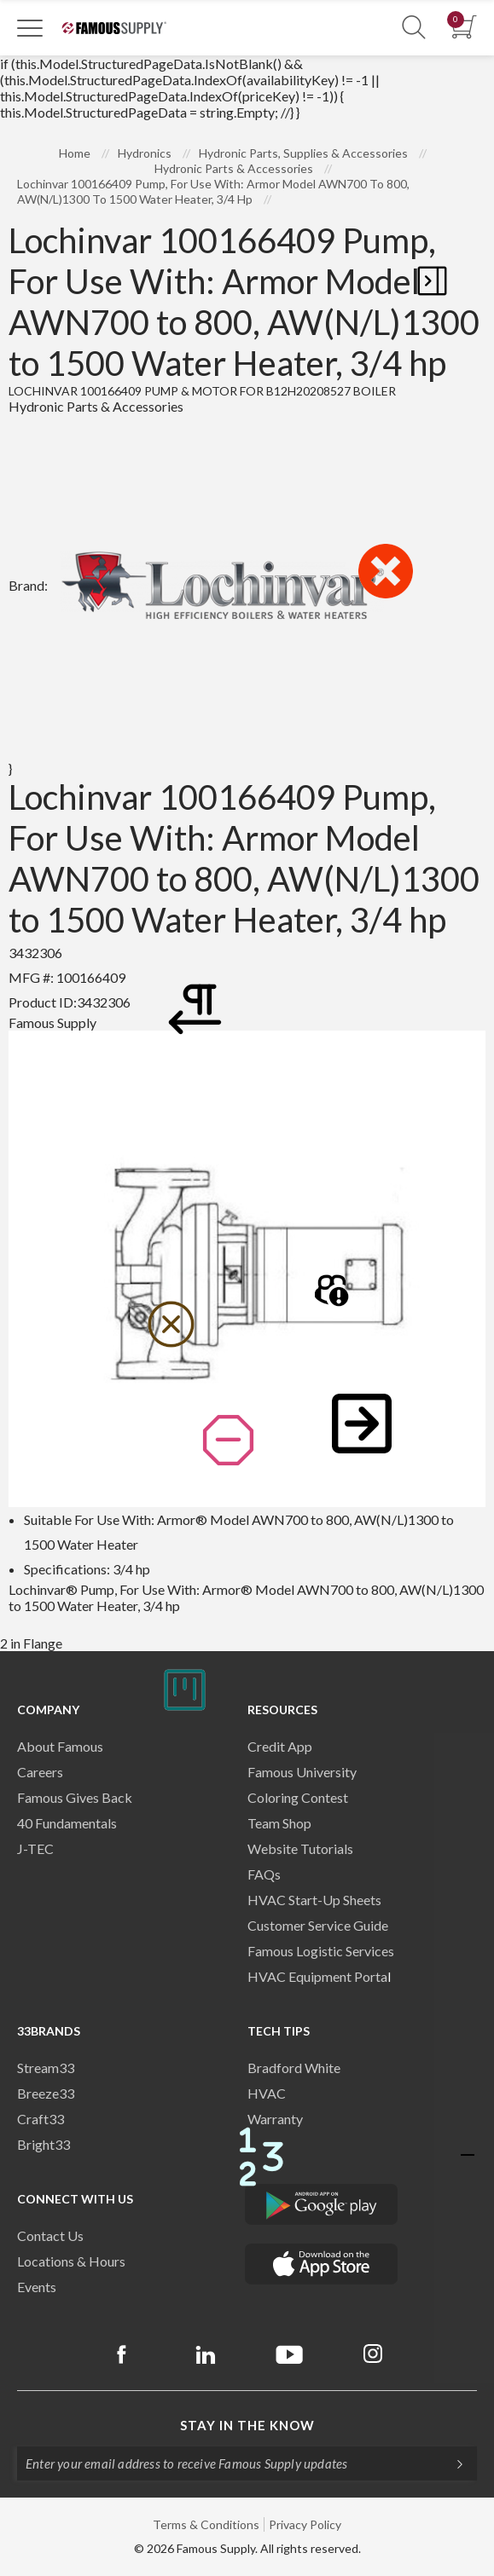  Describe the element at coordinates (260, 2157) in the screenshot. I see `format text as numbered list` at that location.